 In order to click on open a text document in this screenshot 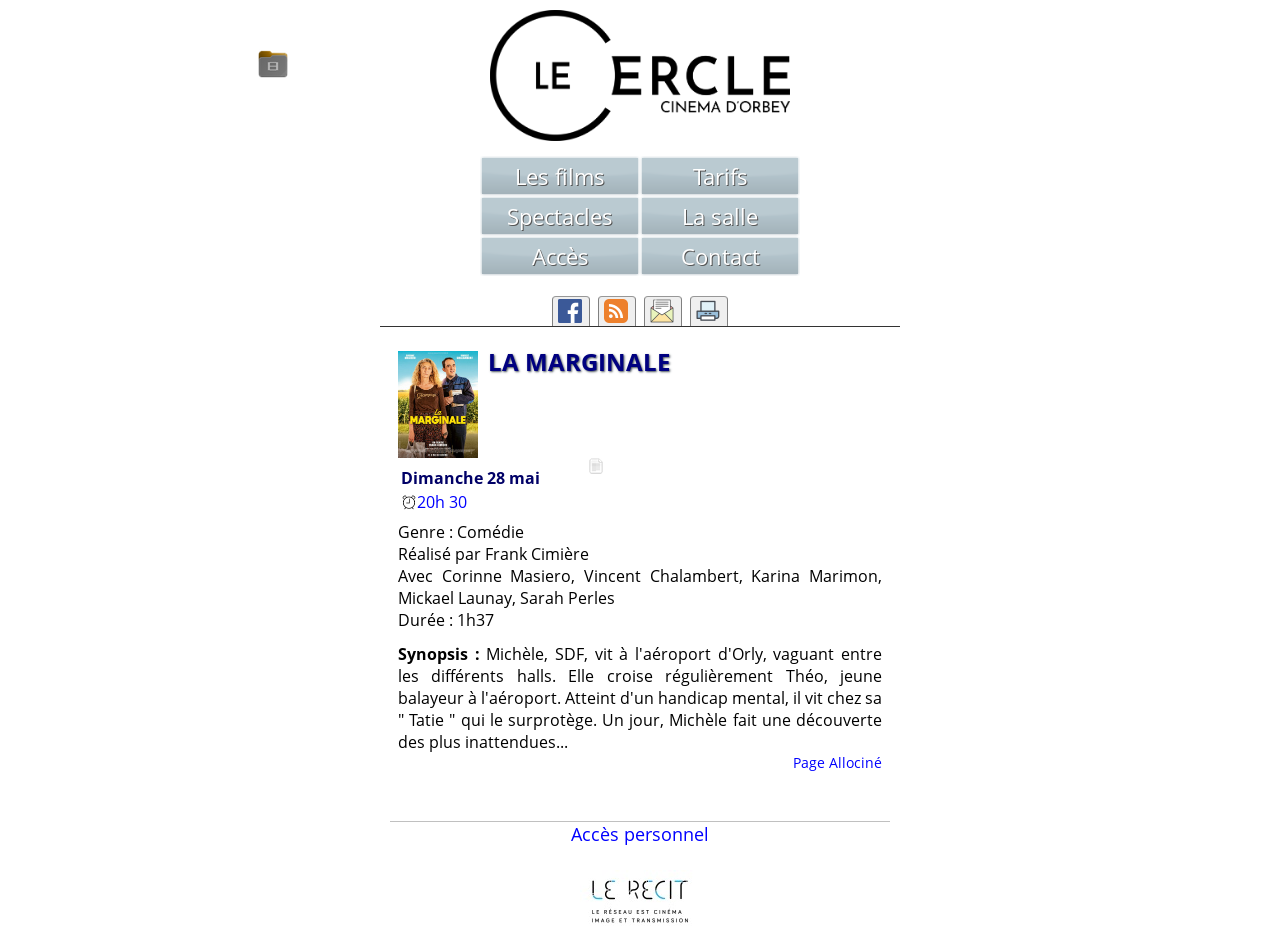, I will do `click(596, 466)`.